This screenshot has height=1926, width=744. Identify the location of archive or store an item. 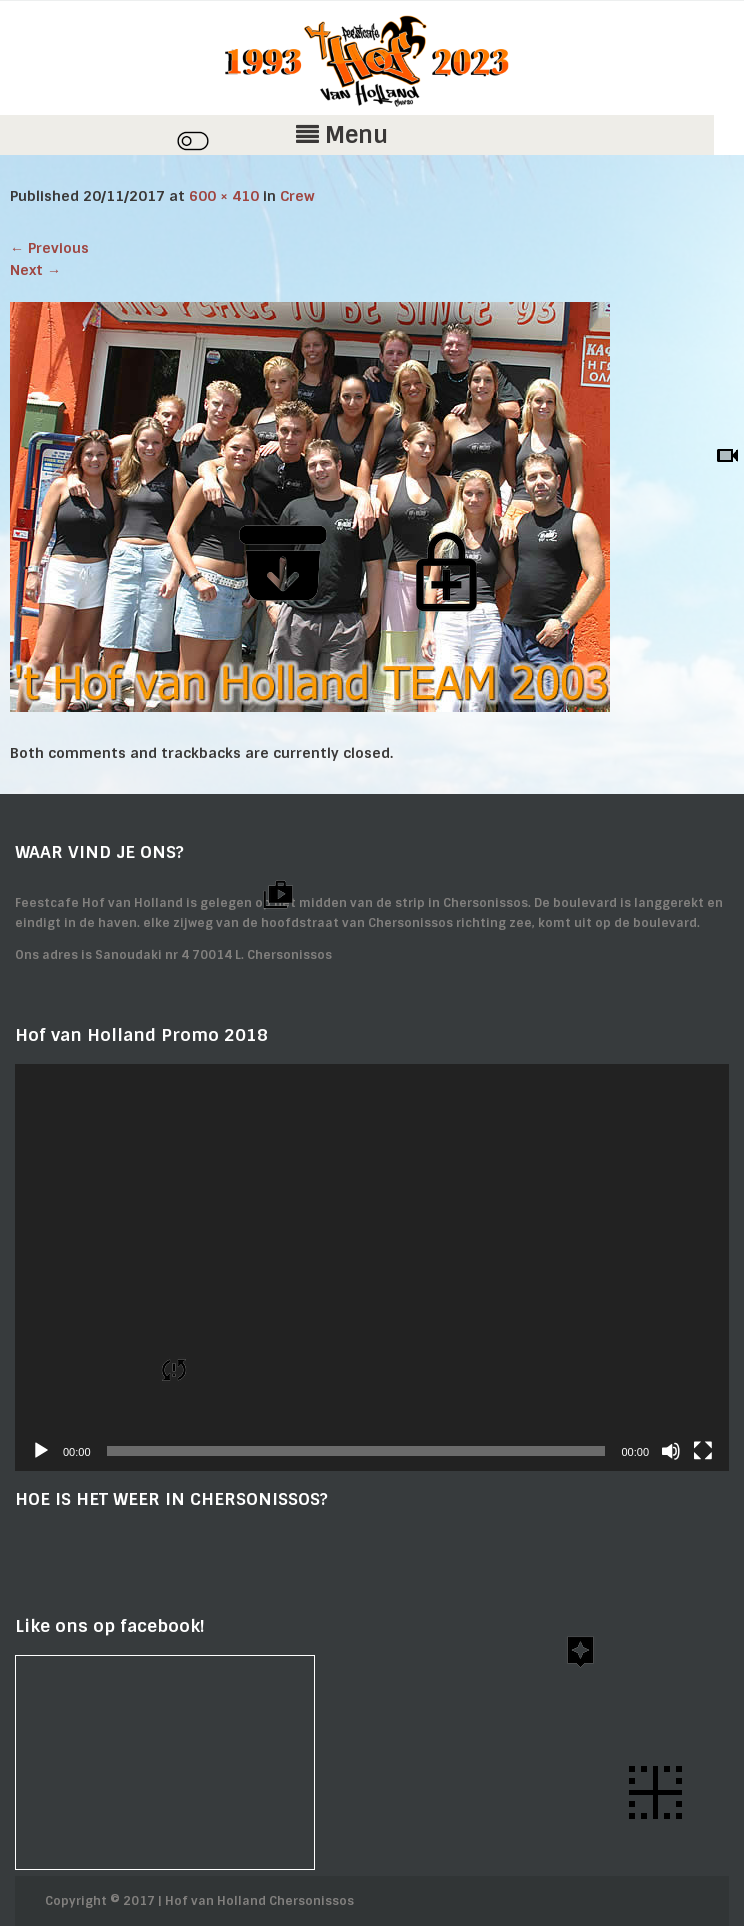
(283, 563).